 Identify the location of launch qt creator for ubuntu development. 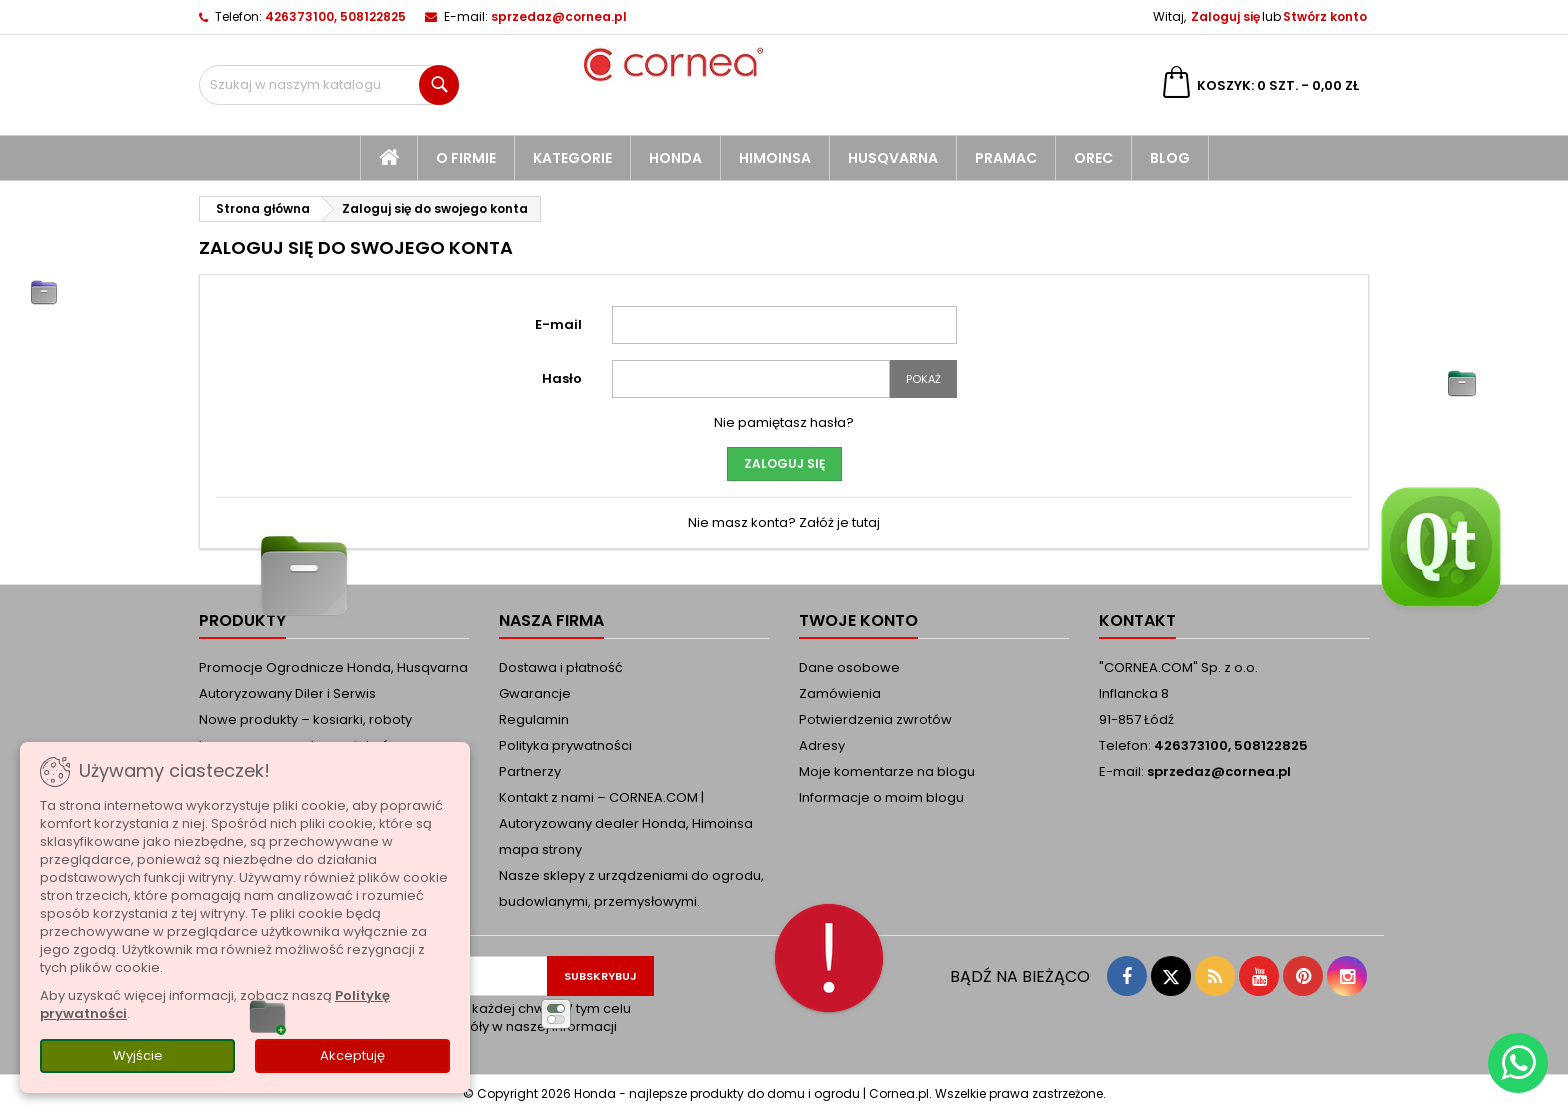
(1441, 547).